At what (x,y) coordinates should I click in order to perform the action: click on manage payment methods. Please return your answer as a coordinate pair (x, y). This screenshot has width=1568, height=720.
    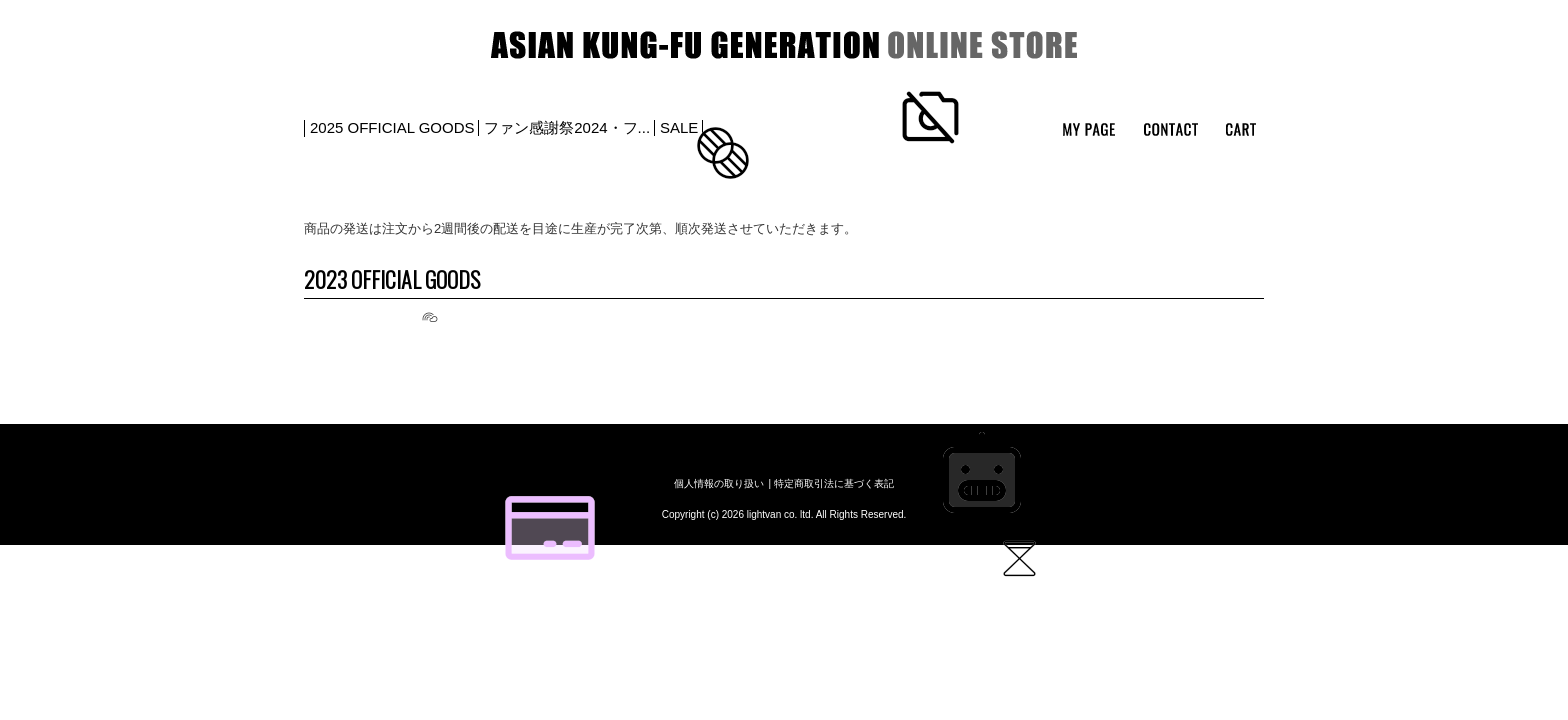
    Looking at the image, I should click on (550, 528).